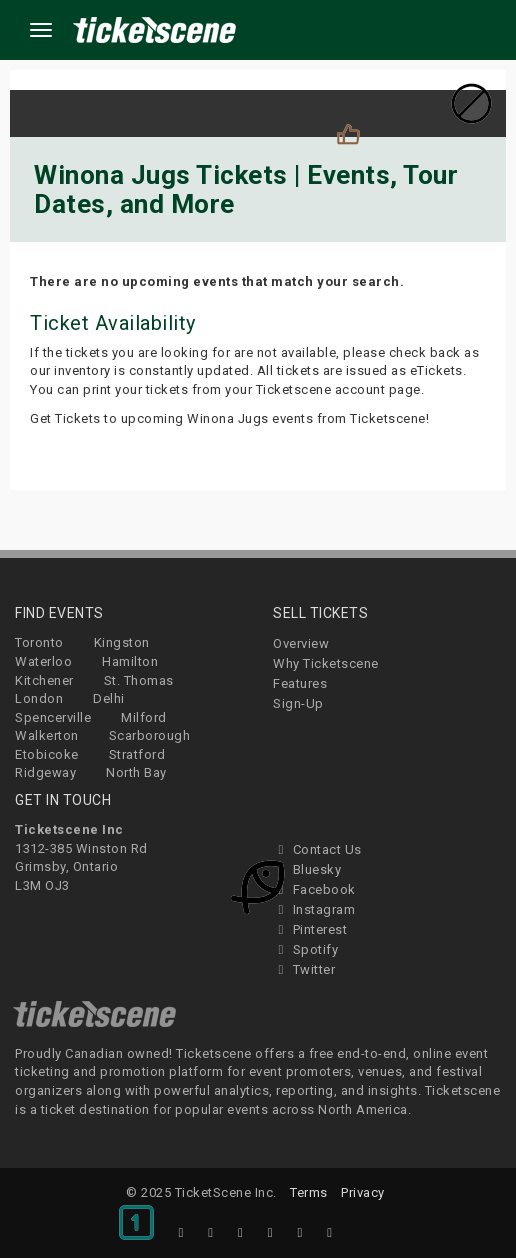 This screenshot has height=1258, width=516. Describe the element at coordinates (471, 103) in the screenshot. I see `adjust contrast or brightness settings` at that location.